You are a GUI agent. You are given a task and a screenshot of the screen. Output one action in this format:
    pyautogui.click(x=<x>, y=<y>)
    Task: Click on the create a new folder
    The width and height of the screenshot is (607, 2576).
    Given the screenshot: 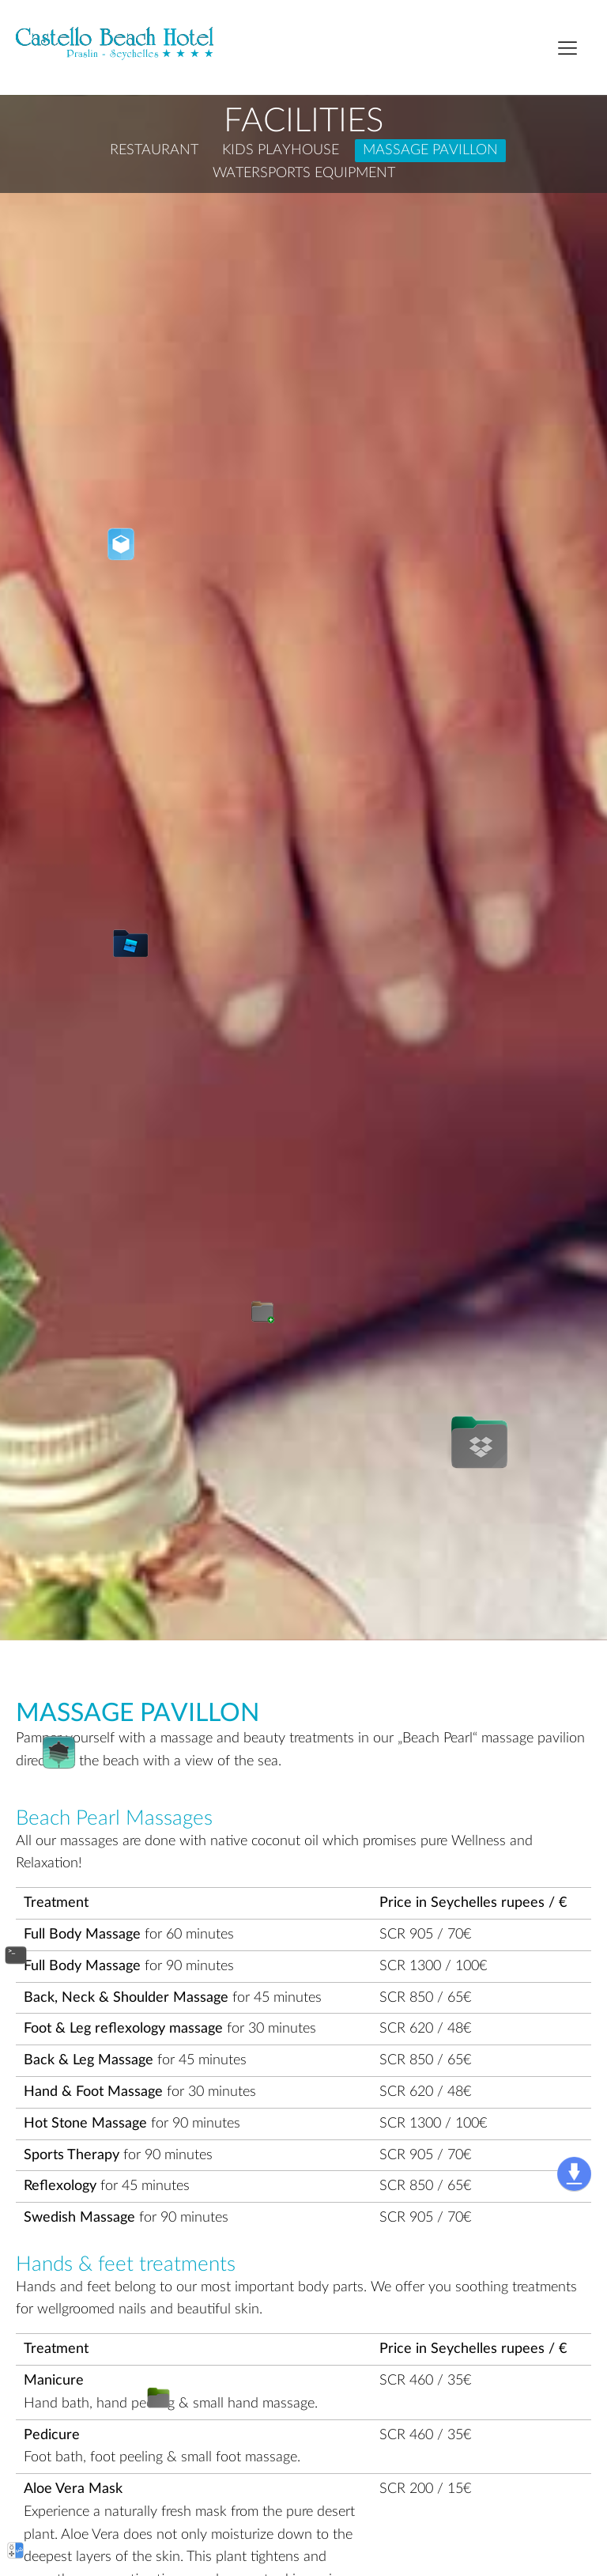 What is the action you would take?
    pyautogui.click(x=262, y=1311)
    